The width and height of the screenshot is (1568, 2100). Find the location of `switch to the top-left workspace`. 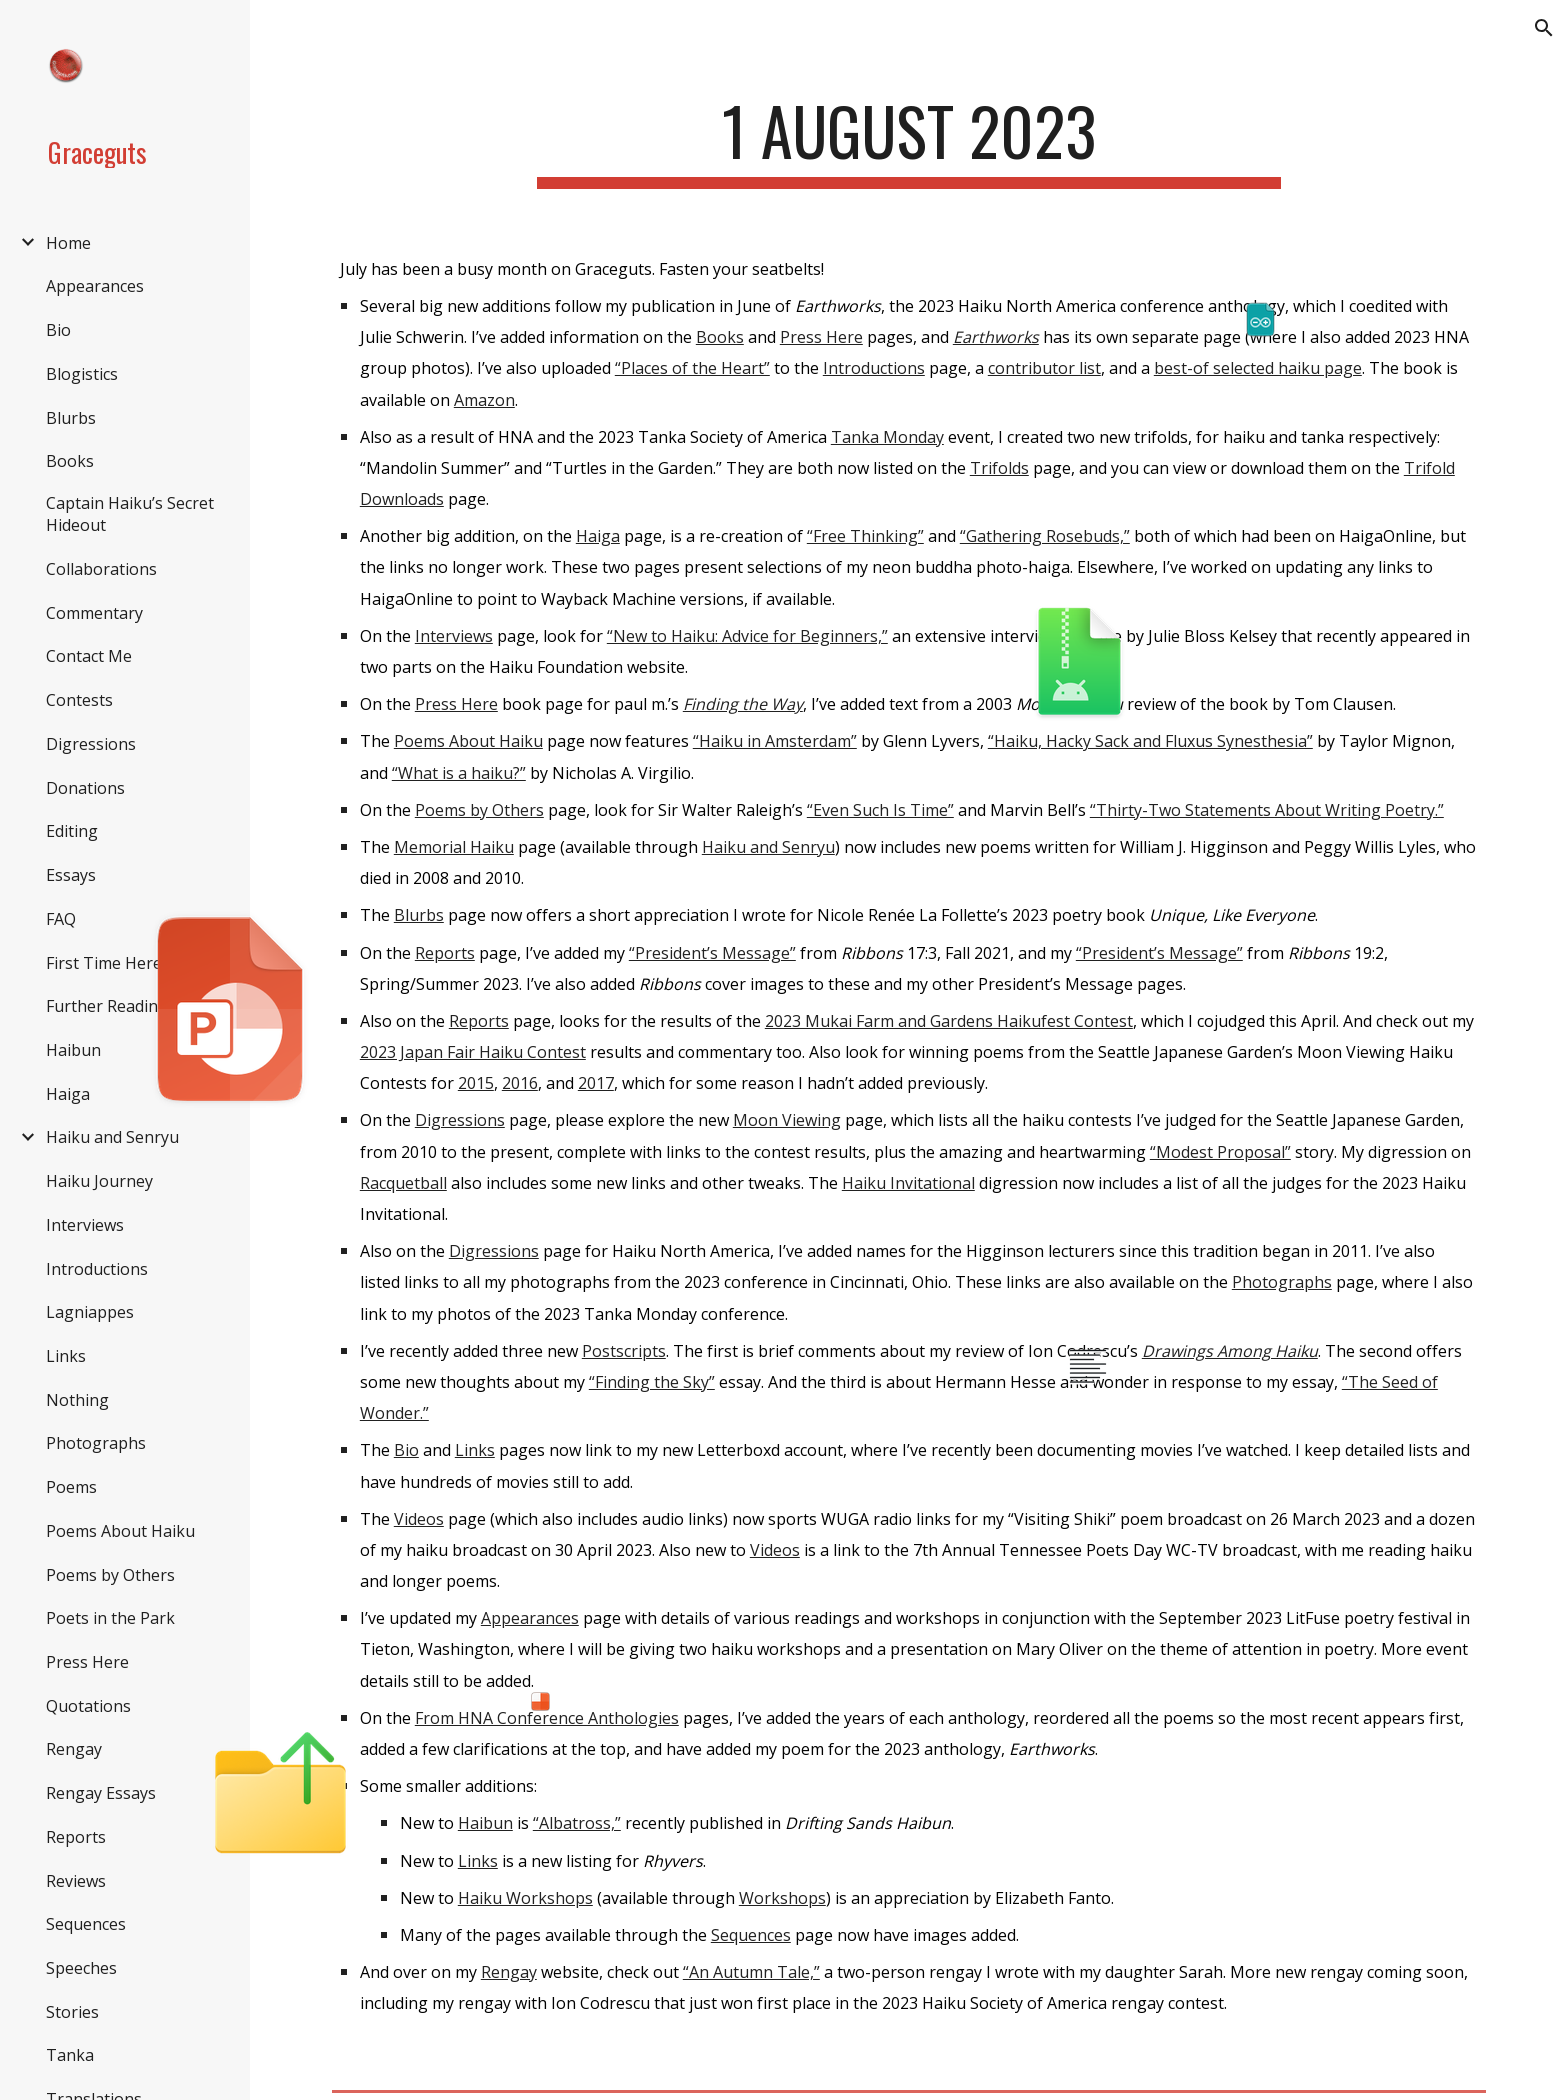

switch to the top-left workspace is located at coordinates (540, 1701).